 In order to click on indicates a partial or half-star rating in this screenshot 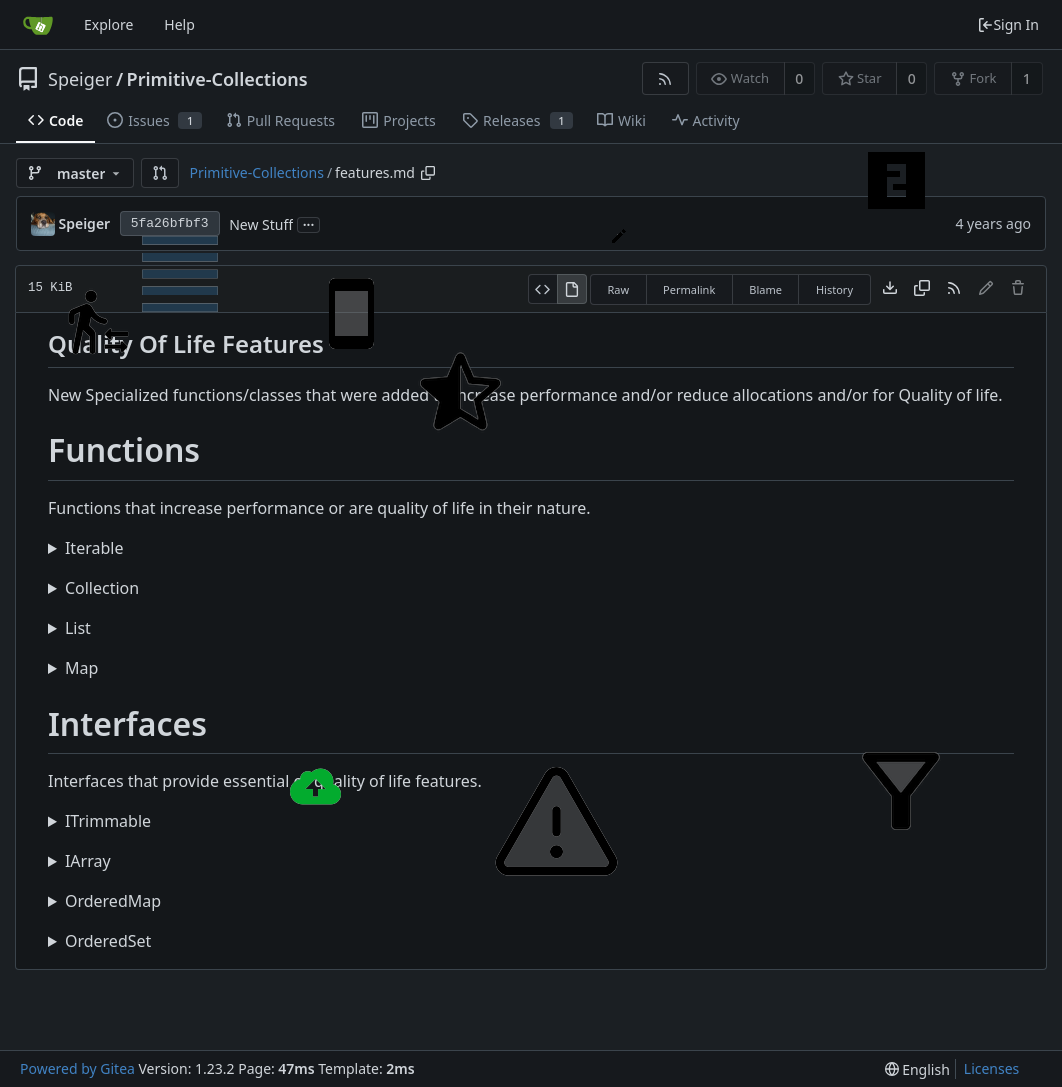, I will do `click(460, 392)`.